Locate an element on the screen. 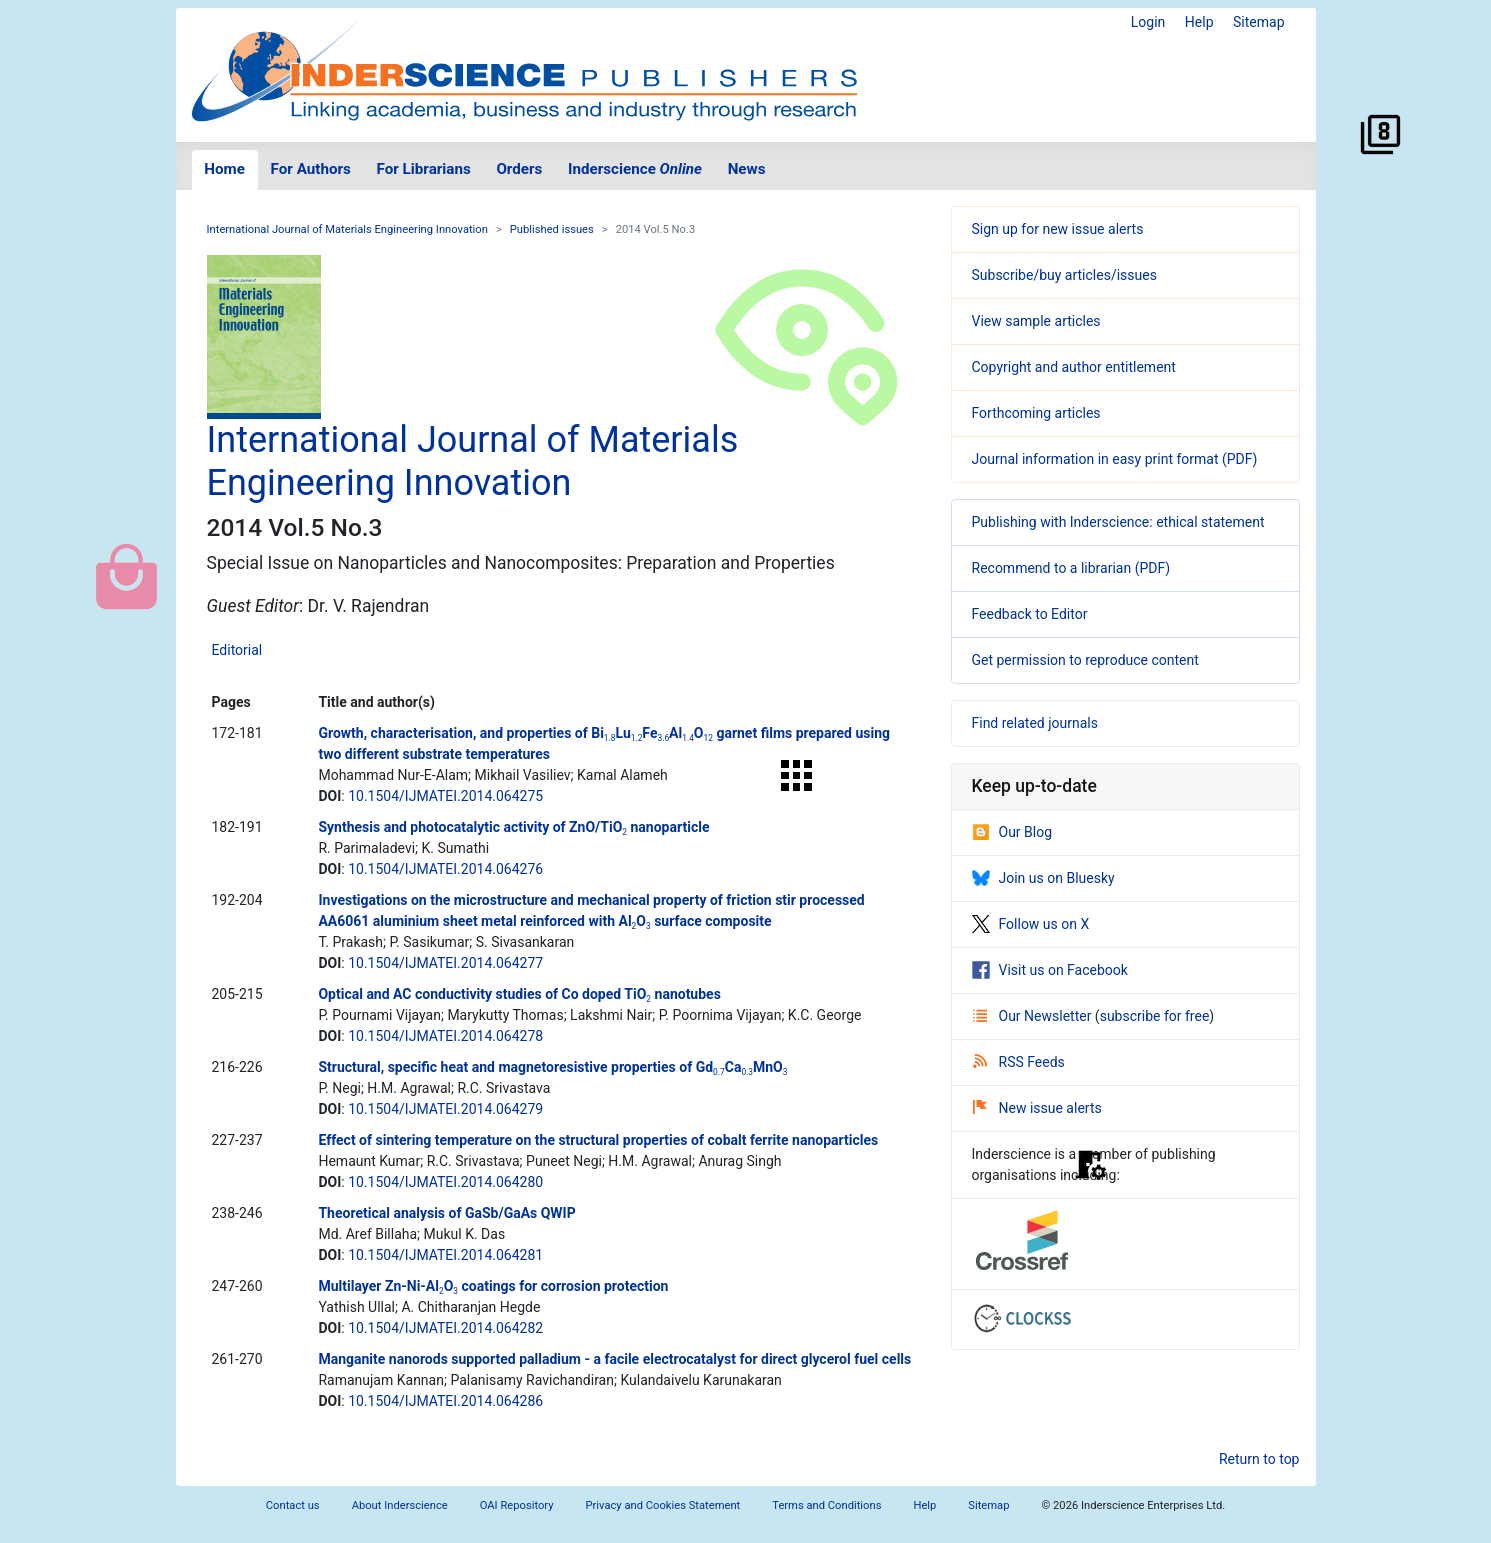  view your shopping bag is located at coordinates (126, 576).